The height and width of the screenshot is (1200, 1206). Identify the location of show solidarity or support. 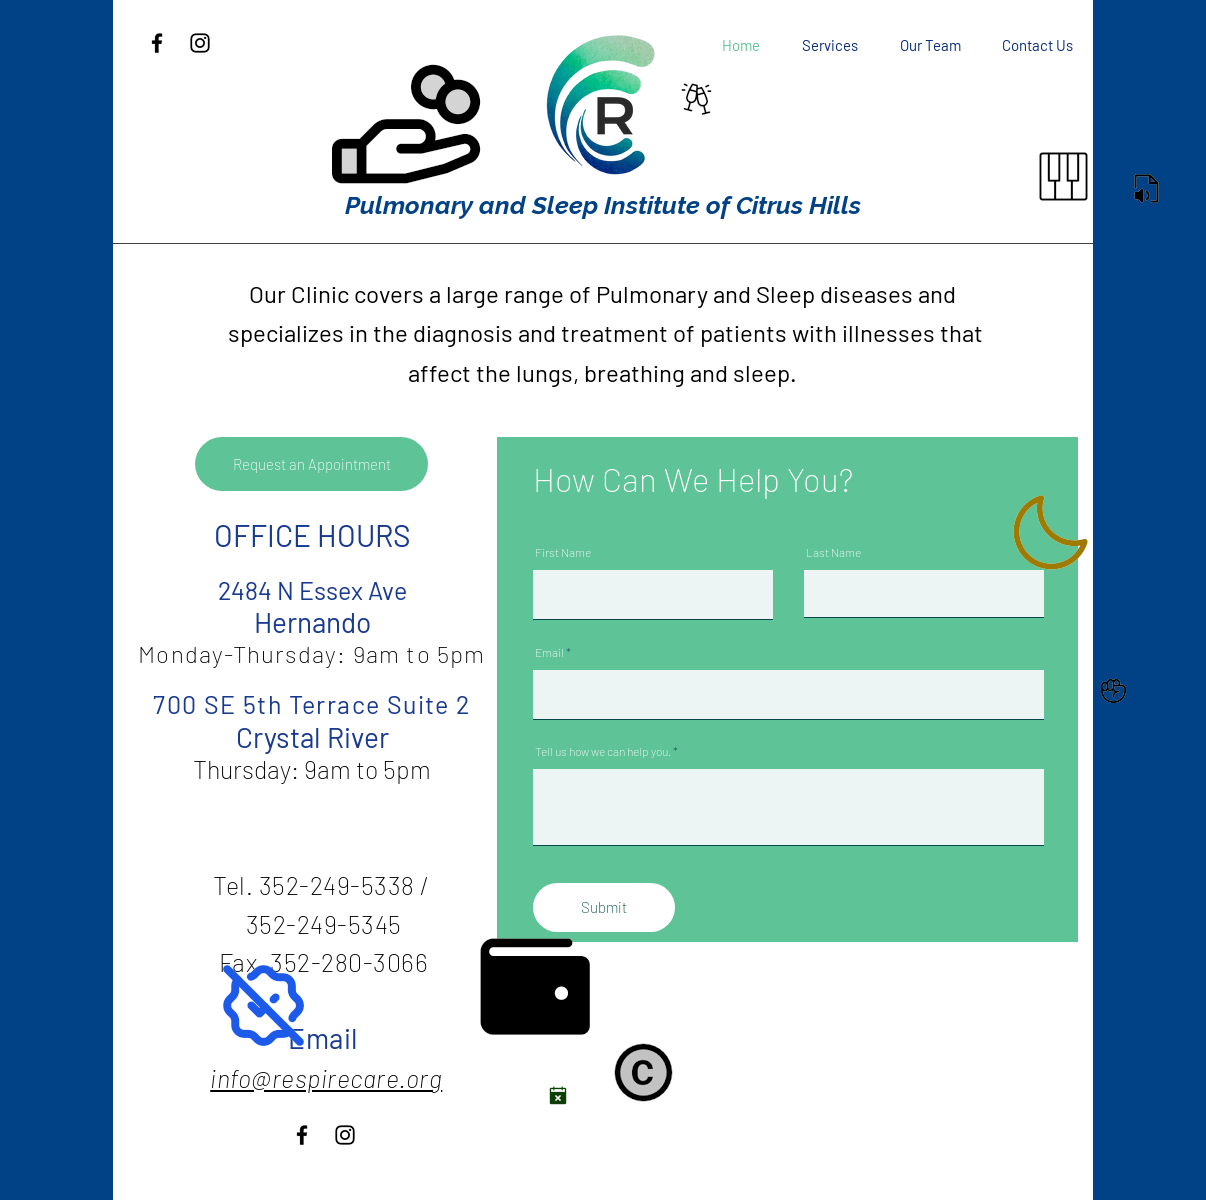
(1113, 690).